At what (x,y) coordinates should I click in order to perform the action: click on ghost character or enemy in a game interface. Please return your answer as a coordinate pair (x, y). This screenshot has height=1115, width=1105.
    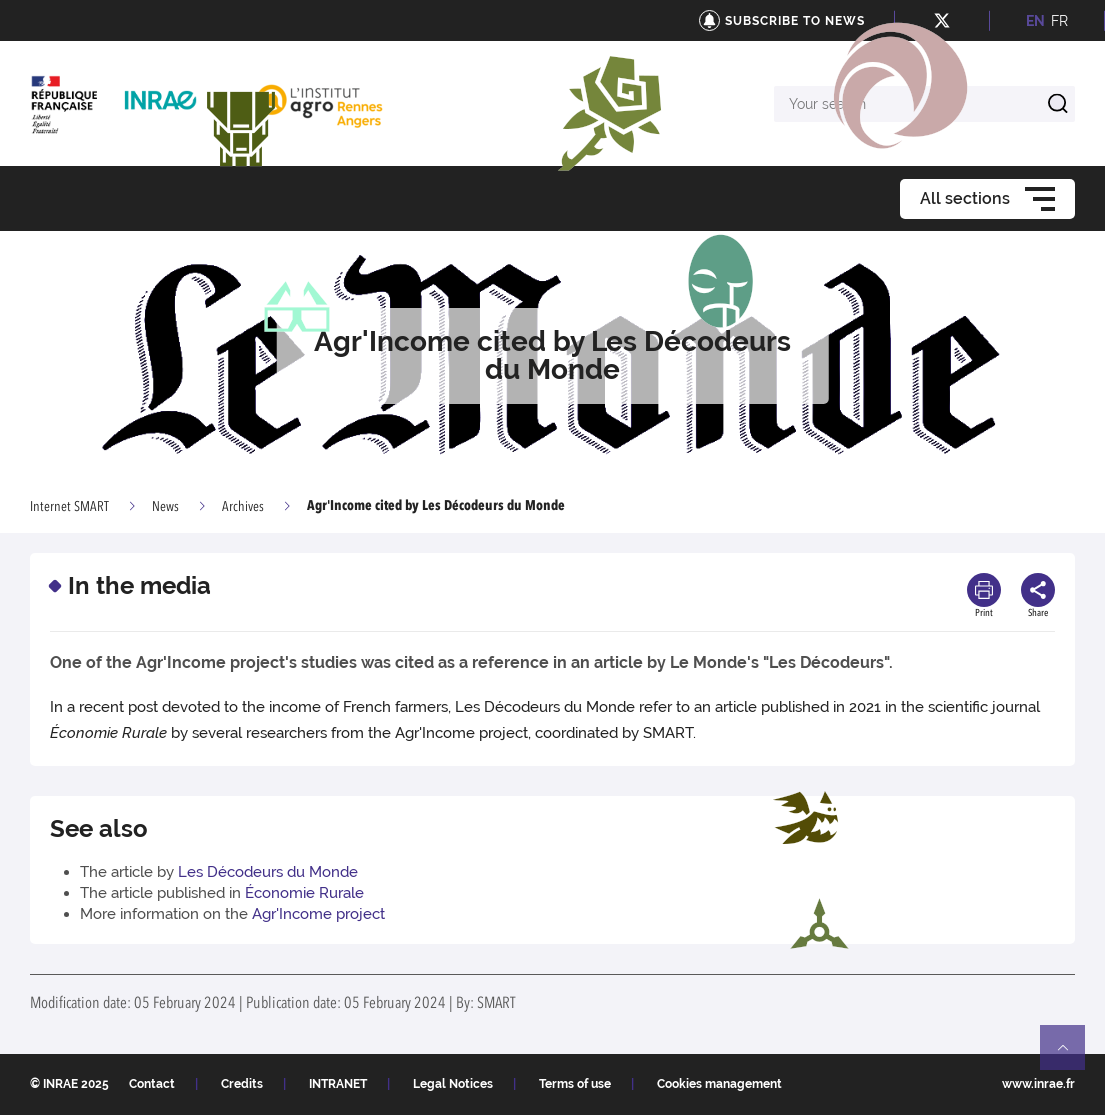
    Looking at the image, I should click on (805, 817).